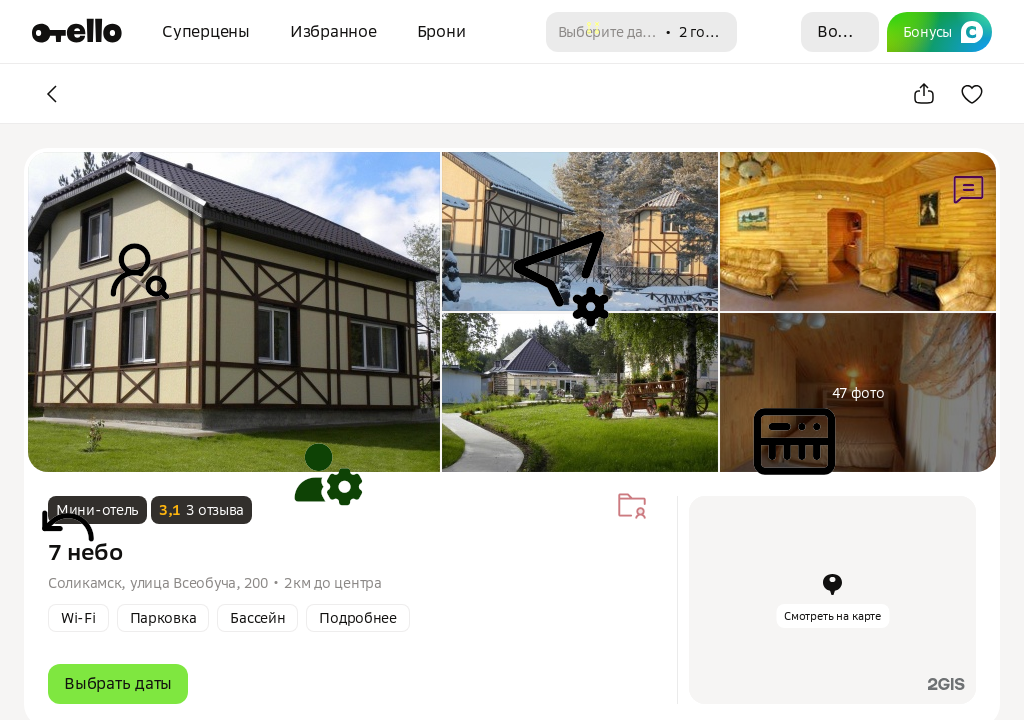 This screenshot has width=1024, height=720. Describe the element at coordinates (326, 472) in the screenshot. I see `access user settings` at that location.